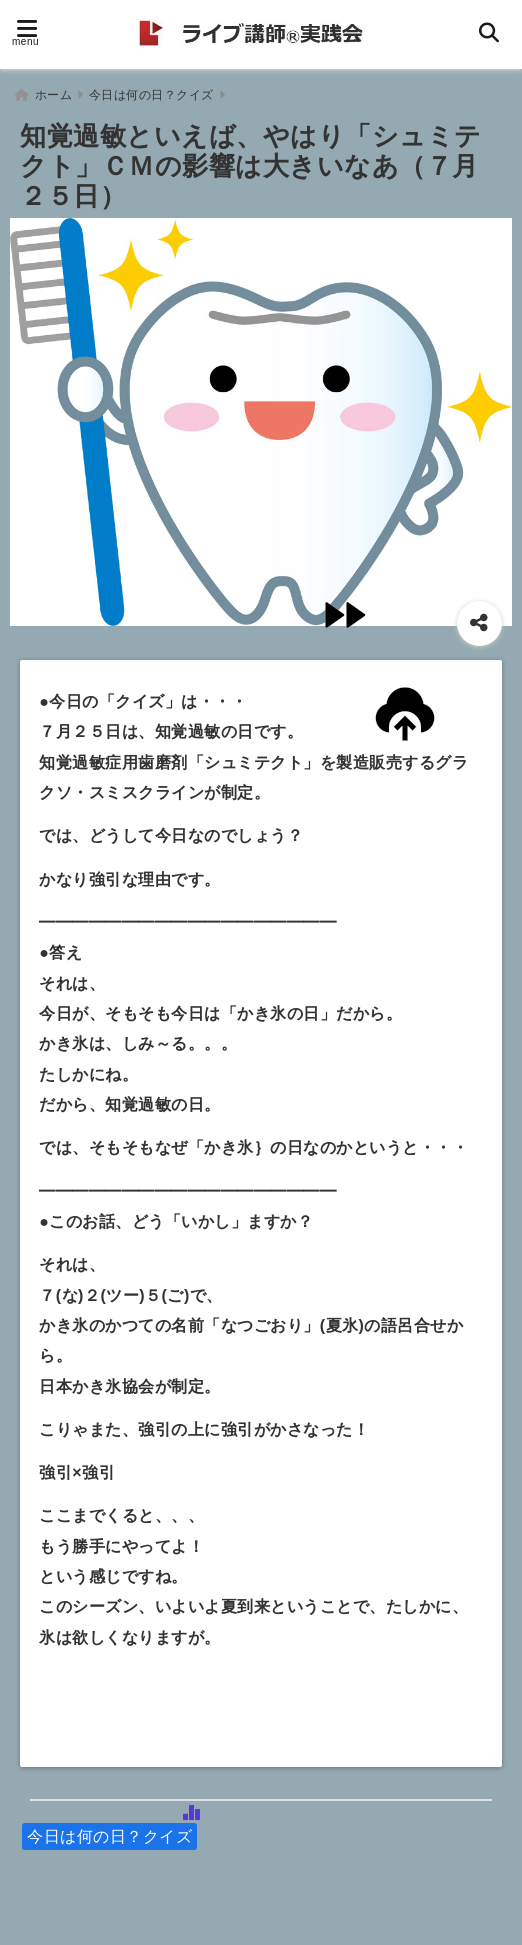 The height and width of the screenshot is (1945, 522). I want to click on view analytics or statistics, so click(191, 1812).